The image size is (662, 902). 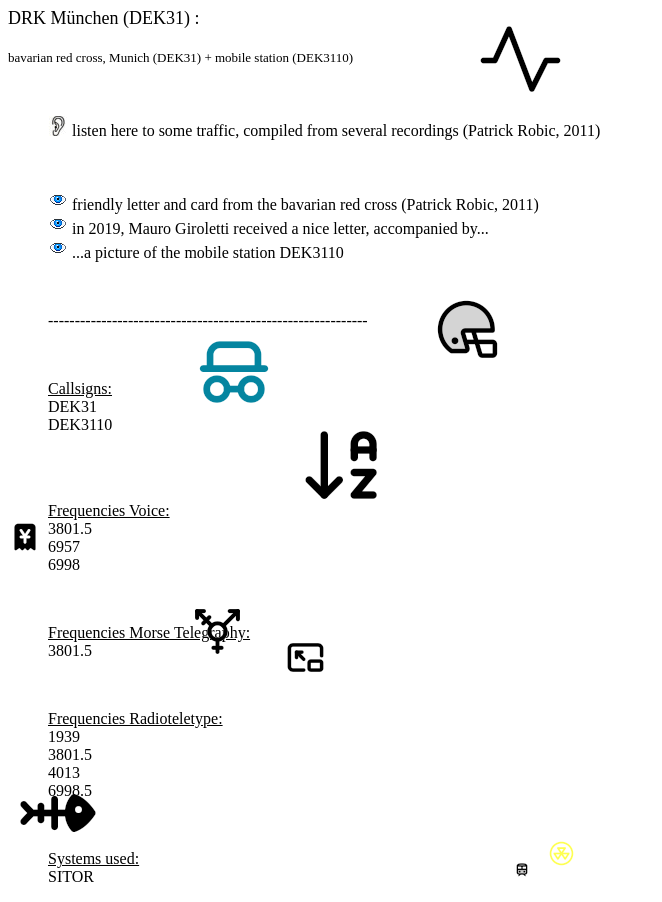 I want to click on fallout shelter or nuclear safety indicator, so click(x=561, y=853).